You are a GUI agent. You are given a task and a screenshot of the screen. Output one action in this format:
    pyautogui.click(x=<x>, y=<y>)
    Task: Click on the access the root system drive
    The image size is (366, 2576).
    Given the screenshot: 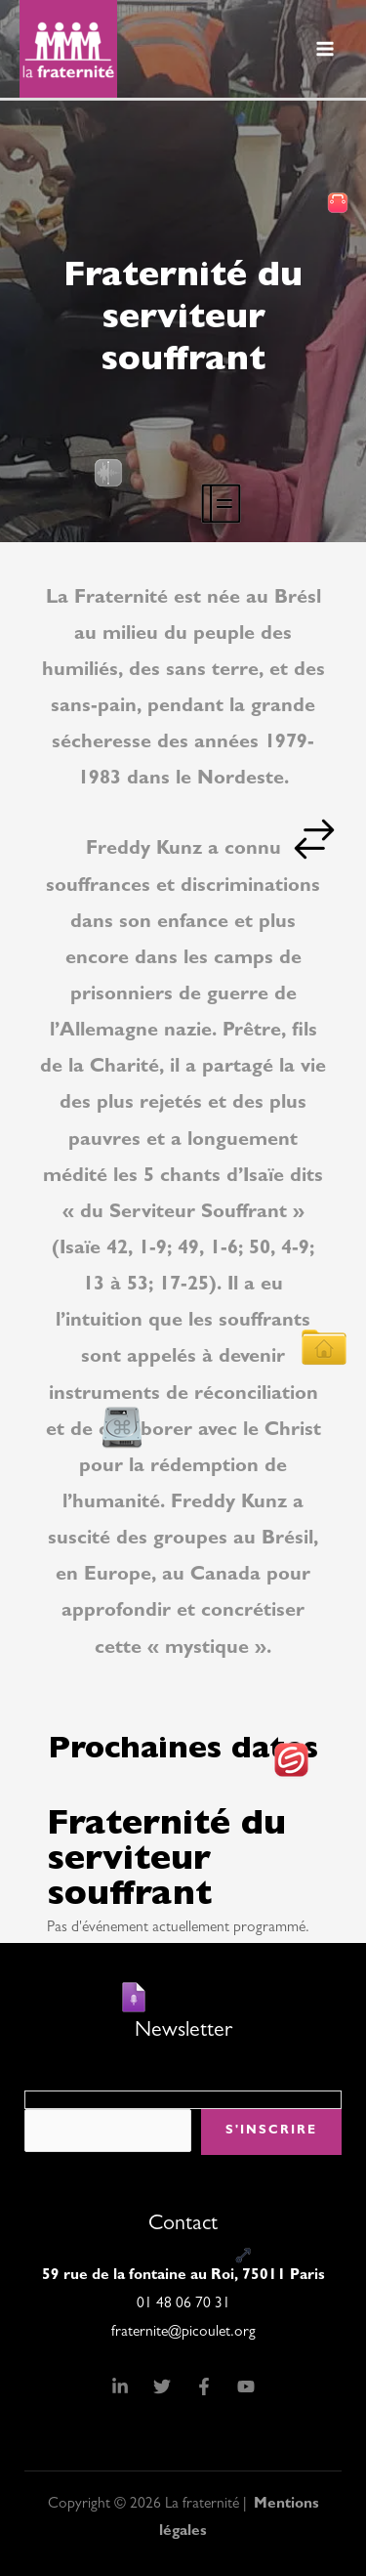 What is the action you would take?
    pyautogui.click(x=122, y=1427)
    